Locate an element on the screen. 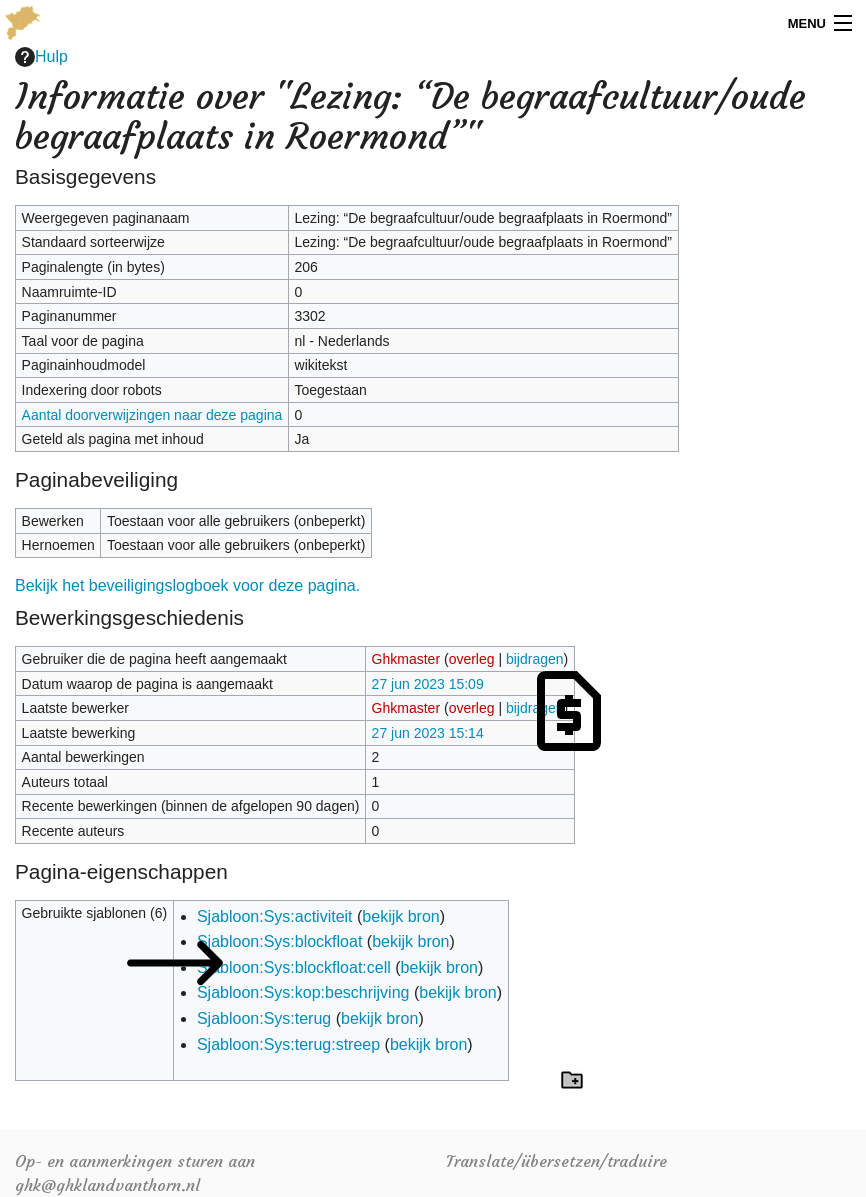 The image size is (866, 1197). proceed to the next step is located at coordinates (175, 963).